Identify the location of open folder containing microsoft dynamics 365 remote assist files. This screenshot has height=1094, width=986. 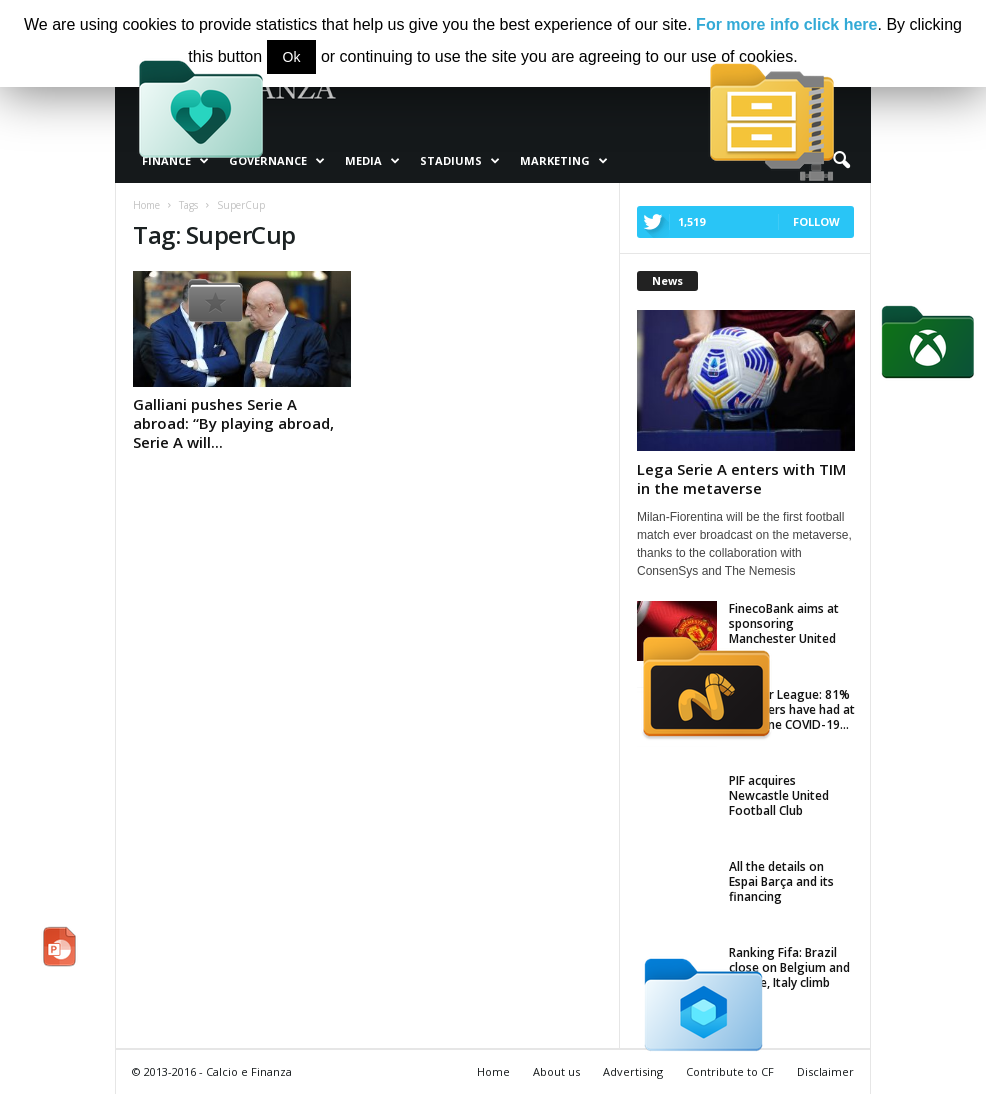
(703, 1008).